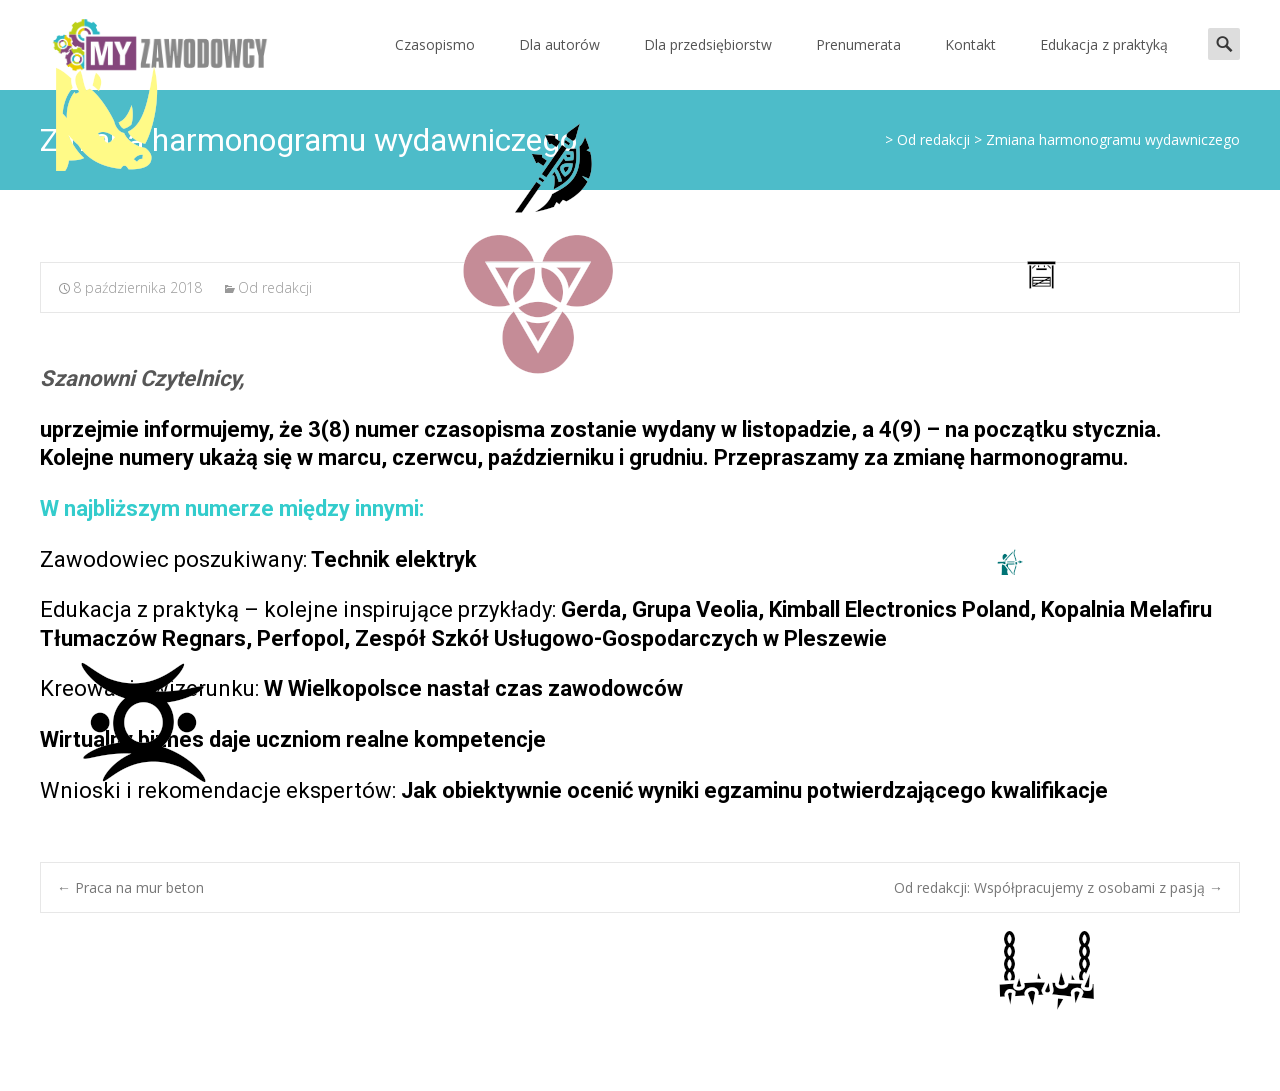 Image resolution: width=1280 pixels, height=1091 pixels. Describe the element at coordinates (1041, 274) in the screenshot. I see `access ranch or farm management features` at that location.